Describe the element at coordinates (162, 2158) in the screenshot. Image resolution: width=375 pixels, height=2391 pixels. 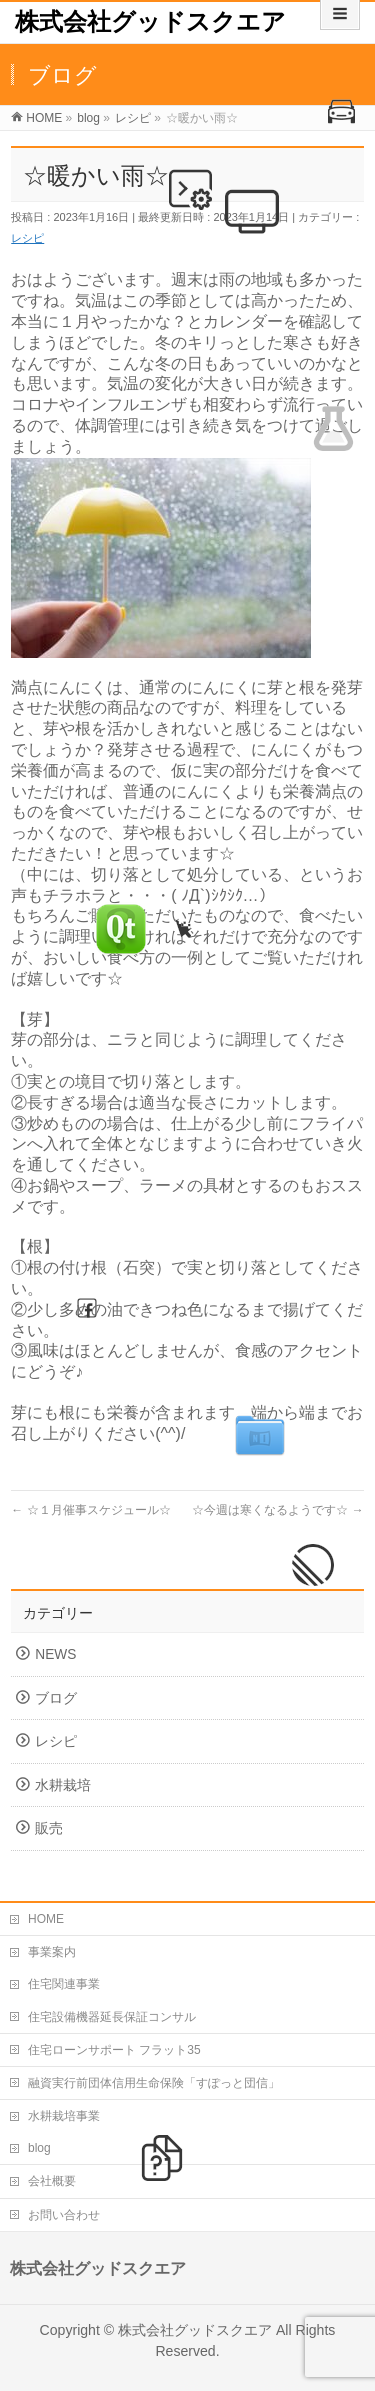
I see `access frequently asked questions` at that location.